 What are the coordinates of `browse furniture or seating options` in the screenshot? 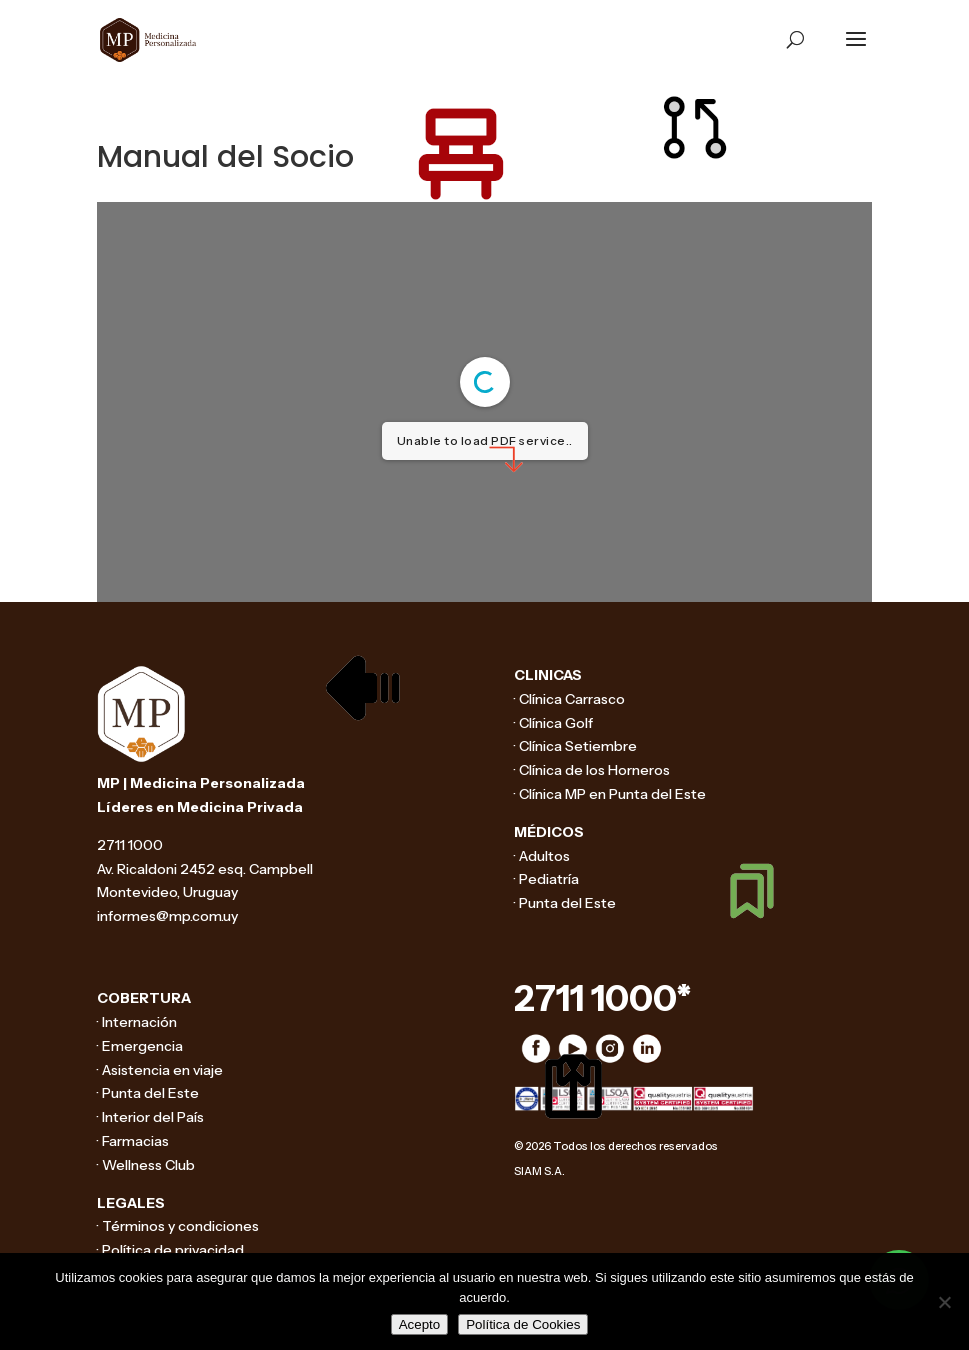 It's located at (461, 154).